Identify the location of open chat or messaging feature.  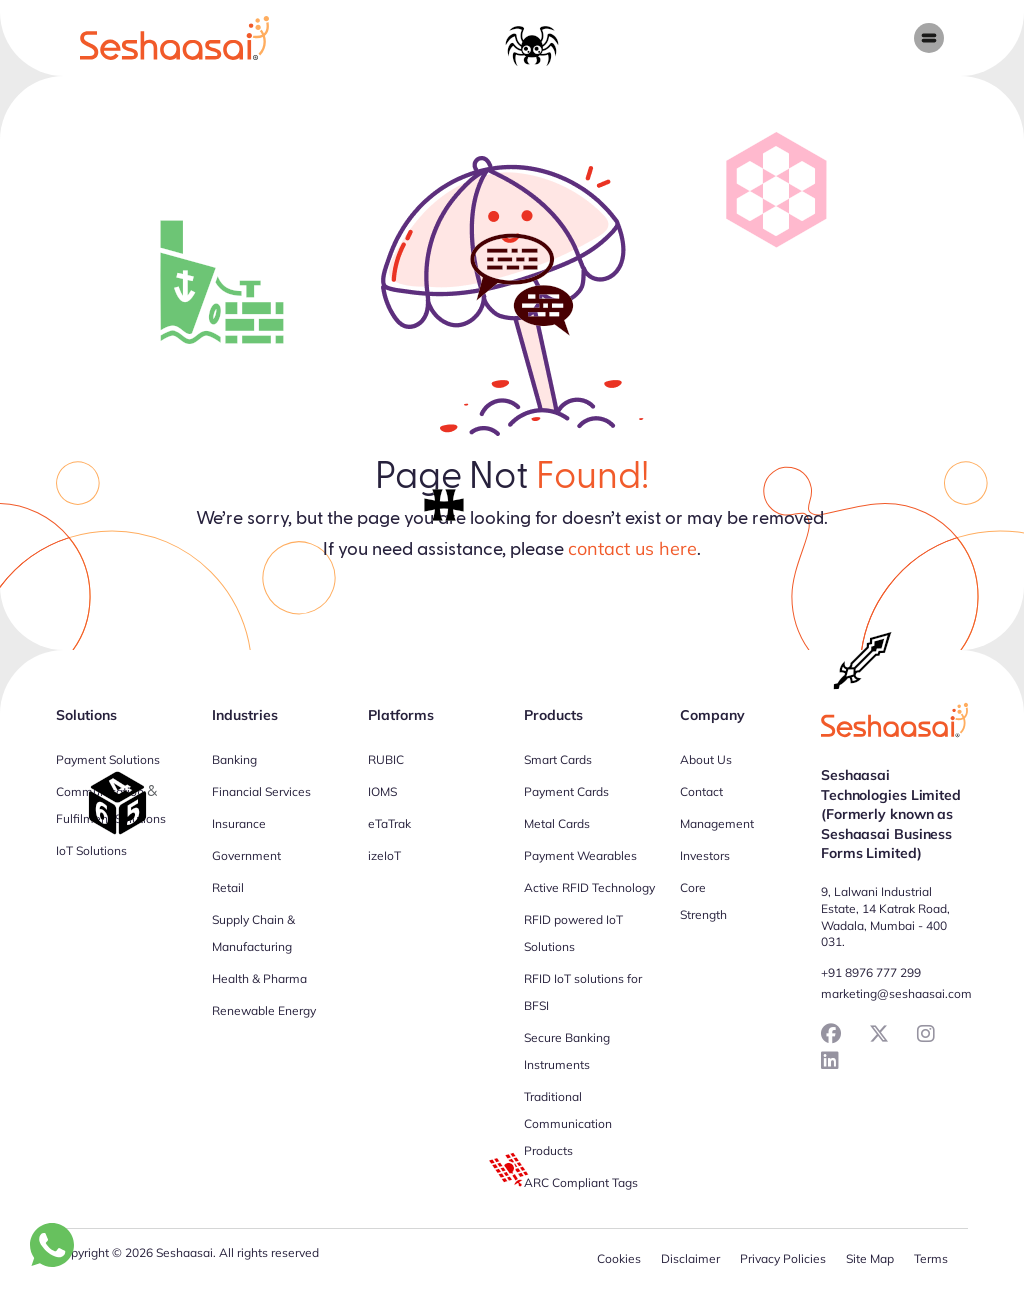
(522, 285).